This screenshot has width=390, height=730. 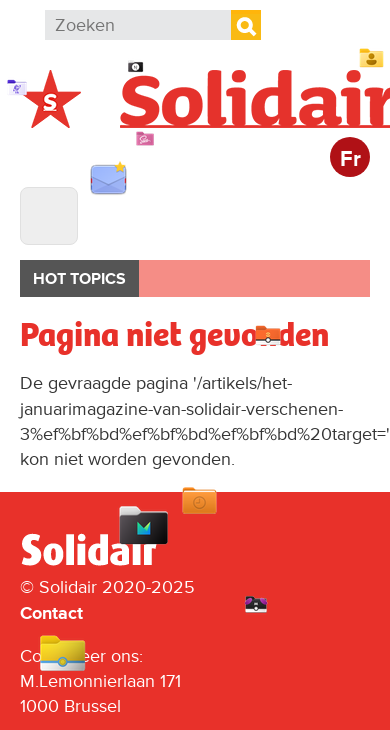 I want to click on folder containing pokémon park ball game files, so click(x=62, y=654).